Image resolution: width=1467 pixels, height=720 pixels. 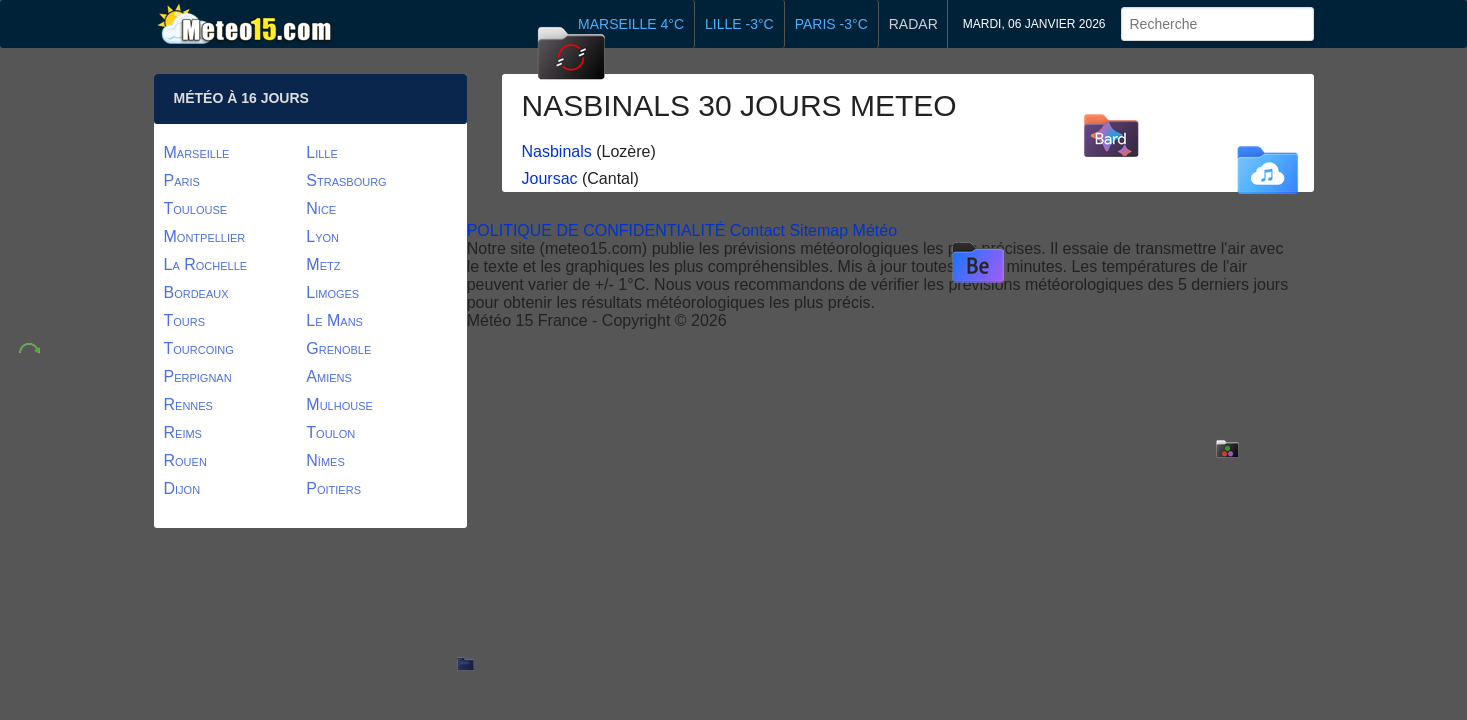 I want to click on folder containing Google Bard AI files, so click(x=1111, y=137).